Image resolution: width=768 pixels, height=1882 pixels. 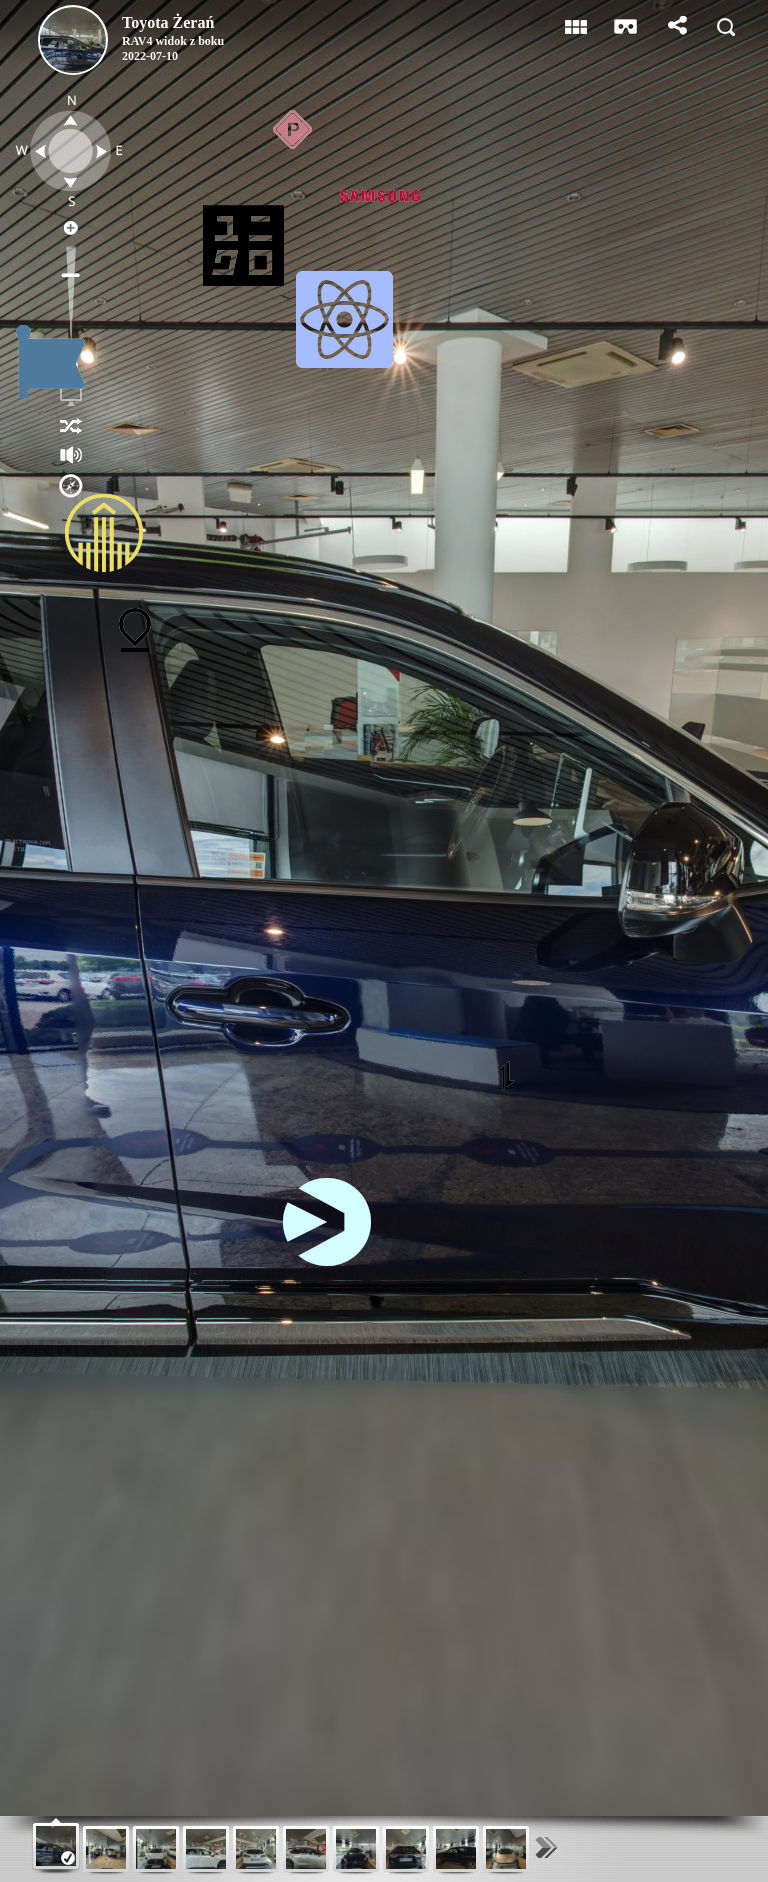 I want to click on visit the UNIQLO Japan website or app, so click(x=243, y=245).